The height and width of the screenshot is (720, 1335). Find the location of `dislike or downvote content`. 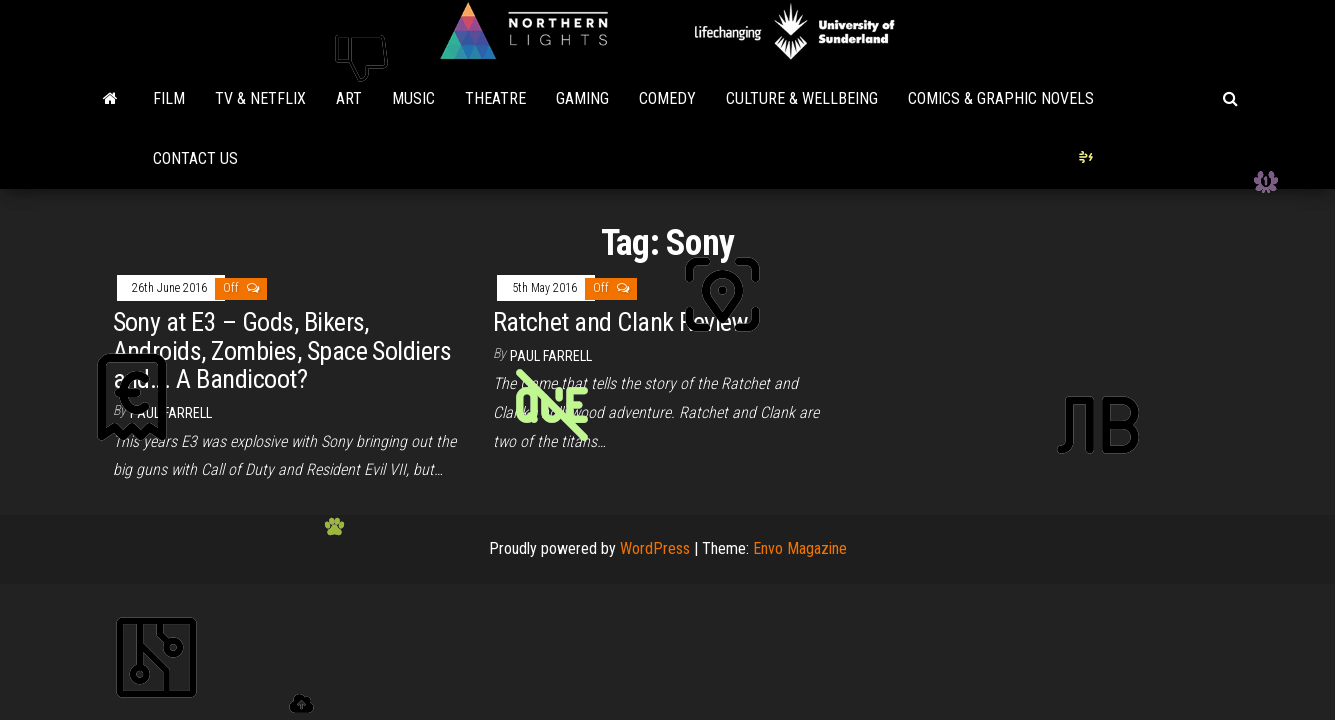

dislike or downvote content is located at coordinates (361, 55).